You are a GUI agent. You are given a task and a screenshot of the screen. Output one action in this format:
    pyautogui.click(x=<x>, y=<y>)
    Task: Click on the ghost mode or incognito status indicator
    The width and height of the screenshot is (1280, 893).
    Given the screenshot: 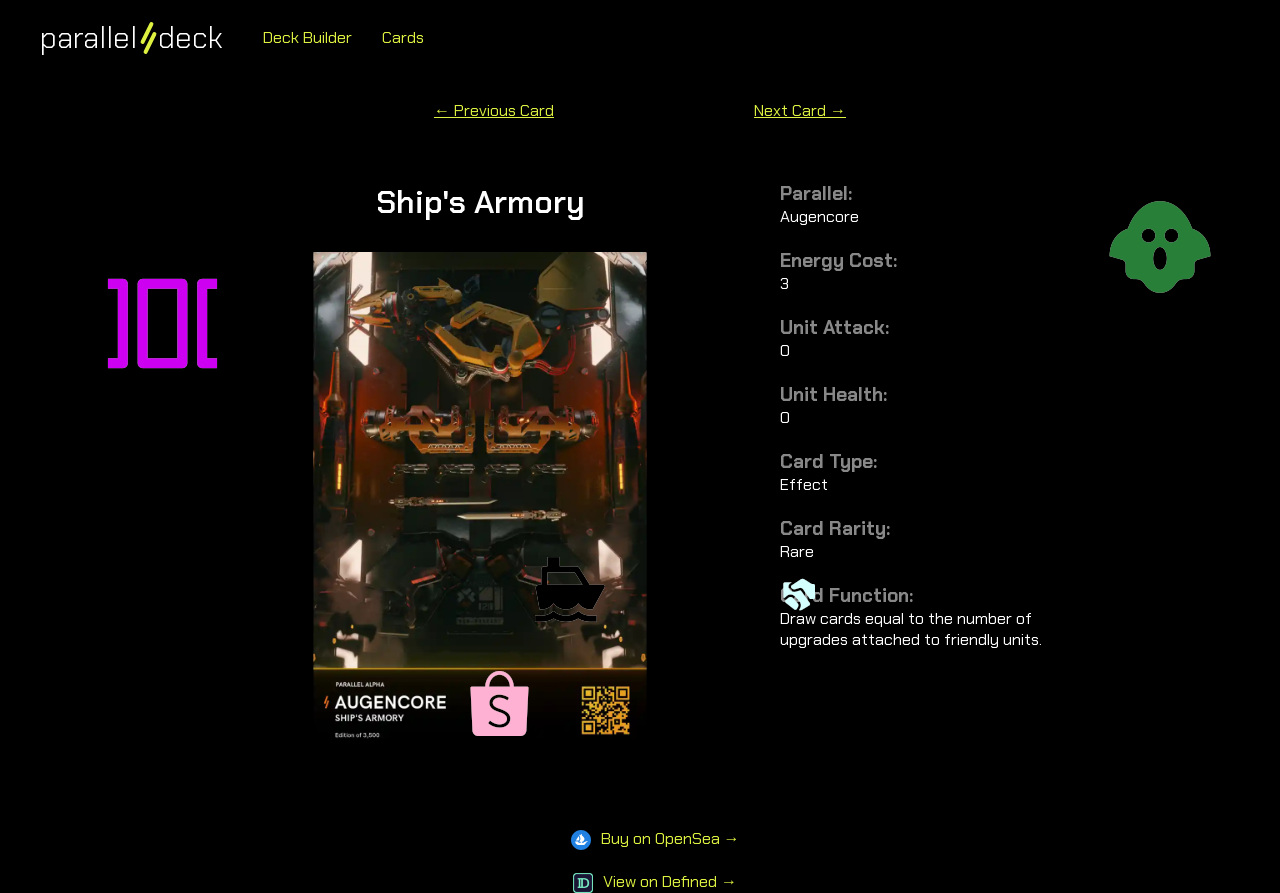 What is the action you would take?
    pyautogui.click(x=1160, y=247)
    